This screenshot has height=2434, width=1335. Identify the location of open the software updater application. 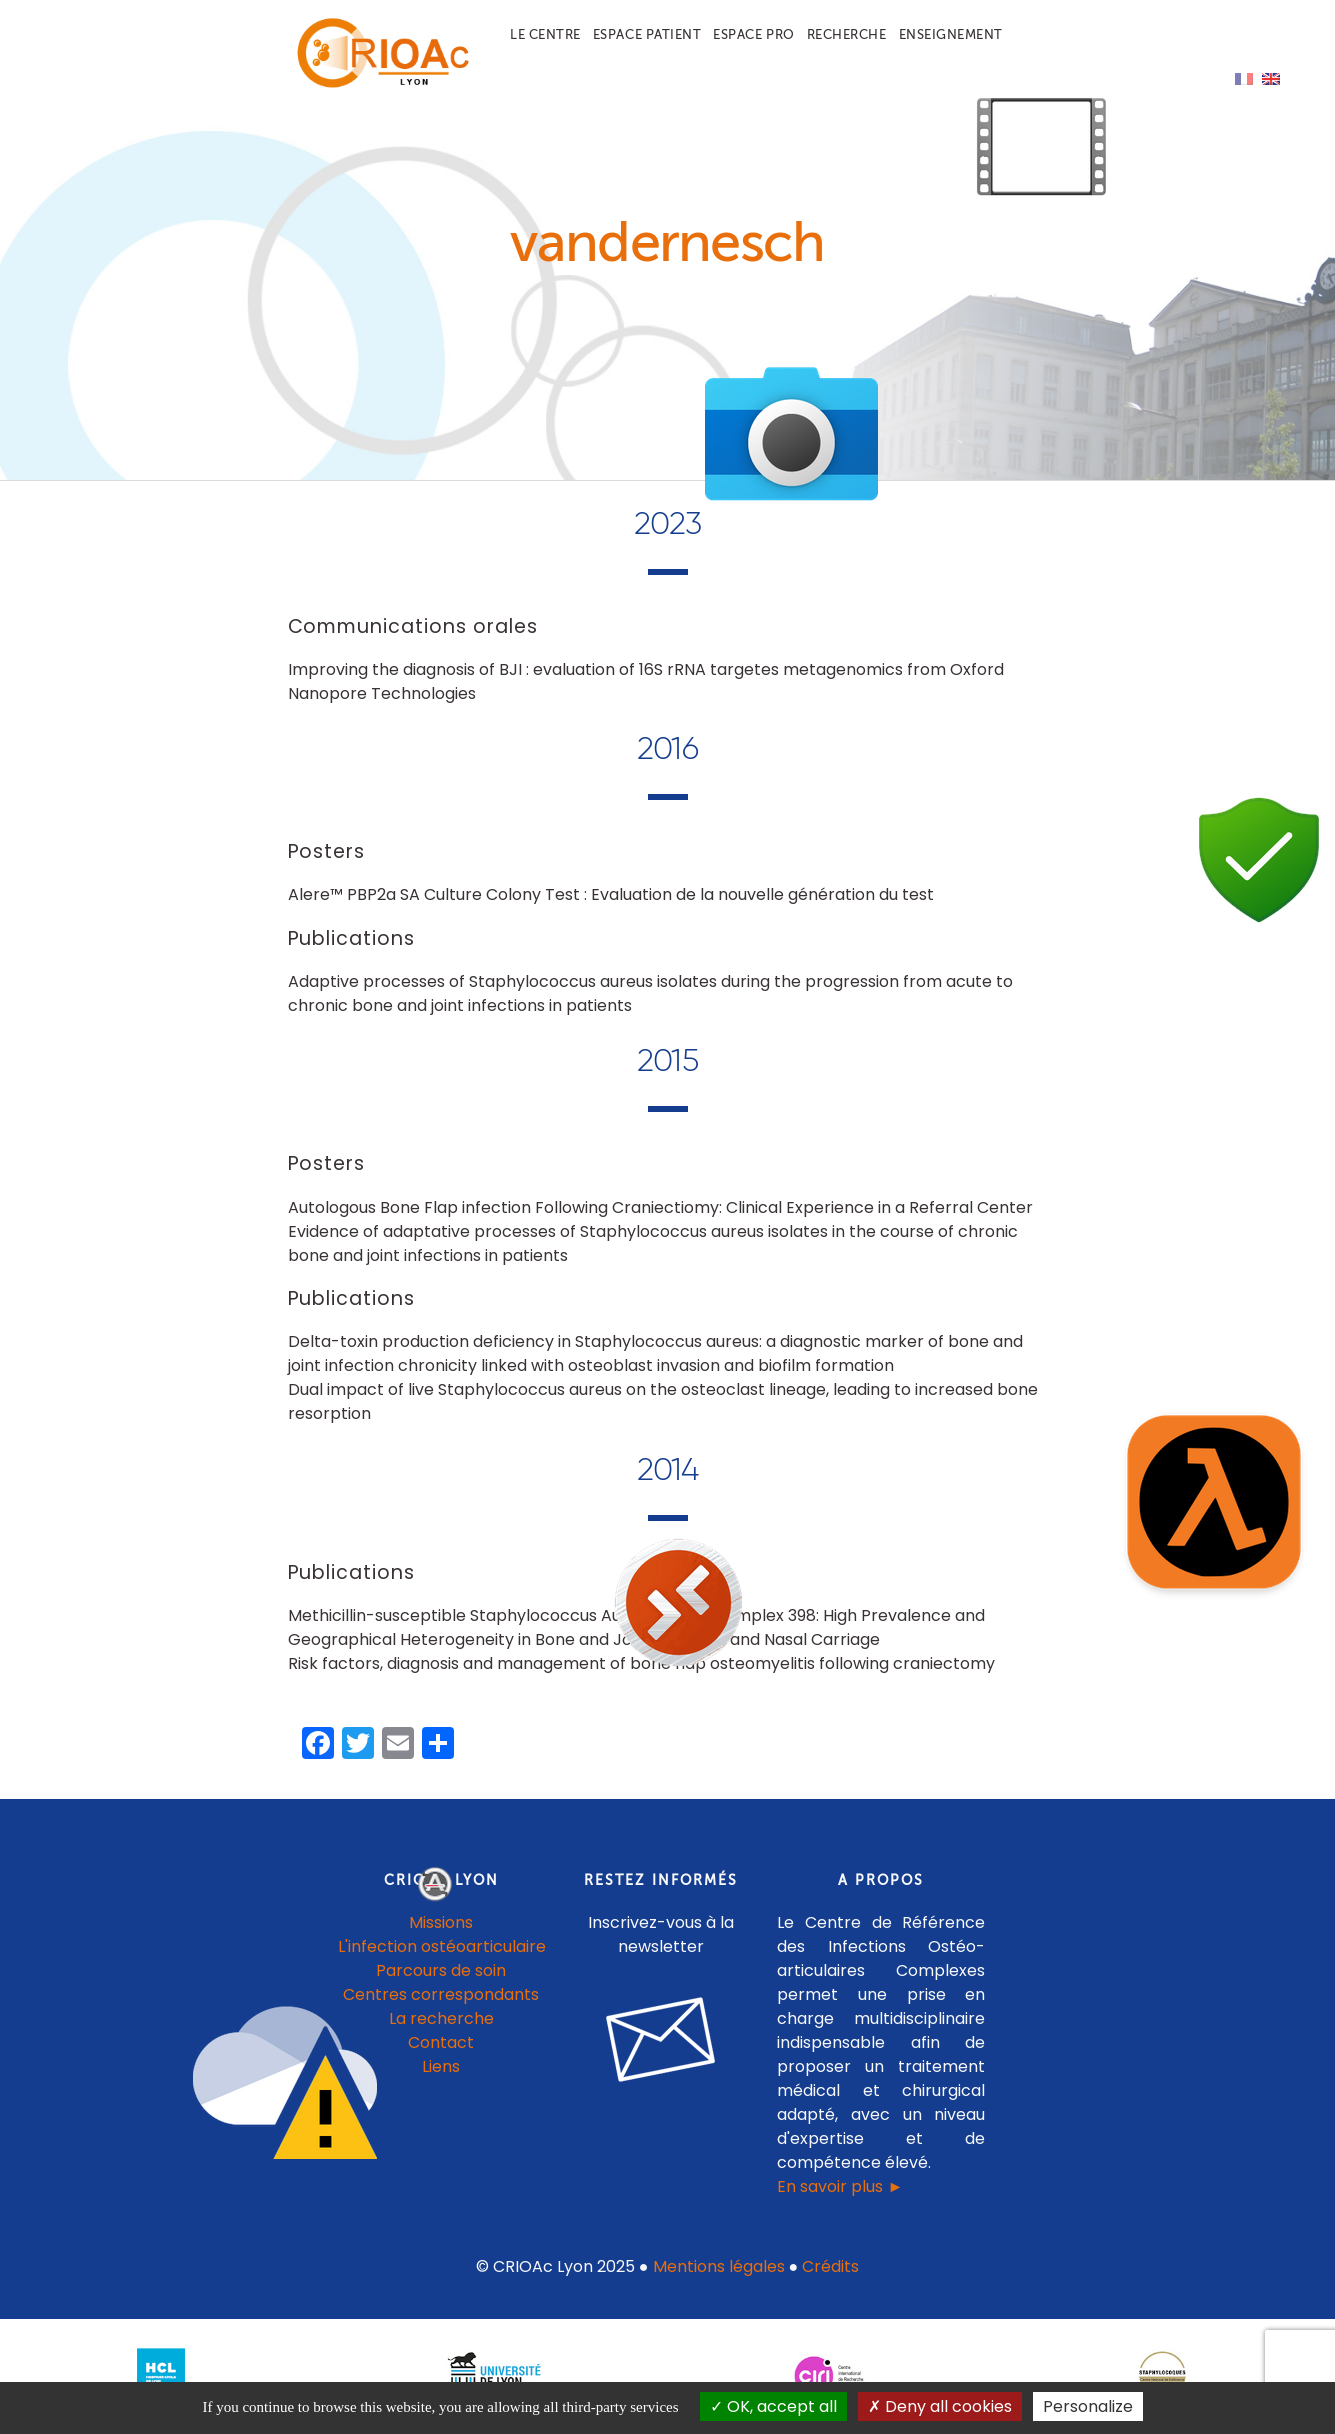
(435, 1884).